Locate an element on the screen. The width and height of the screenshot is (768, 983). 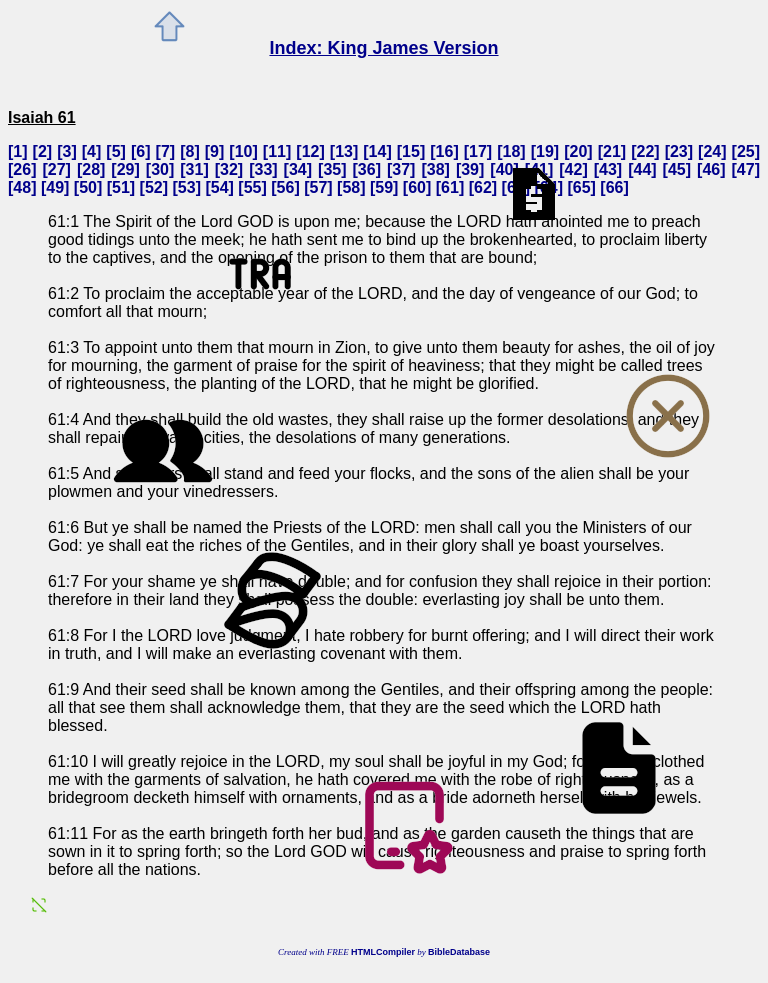
upload a file or content is located at coordinates (169, 27).